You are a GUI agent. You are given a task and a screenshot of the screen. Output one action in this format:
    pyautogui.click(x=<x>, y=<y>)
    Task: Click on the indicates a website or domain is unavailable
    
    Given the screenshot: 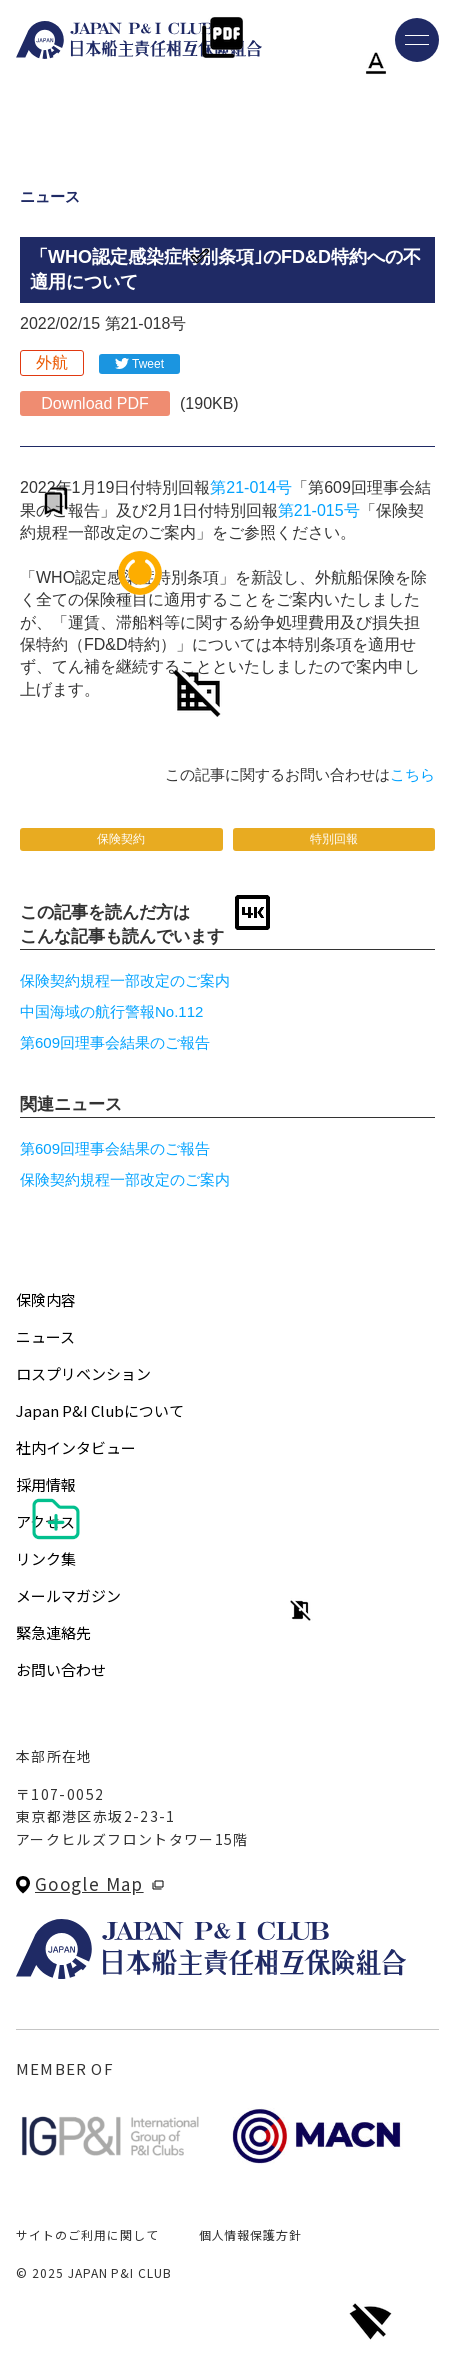 What is the action you would take?
    pyautogui.click(x=198, y=691)
    